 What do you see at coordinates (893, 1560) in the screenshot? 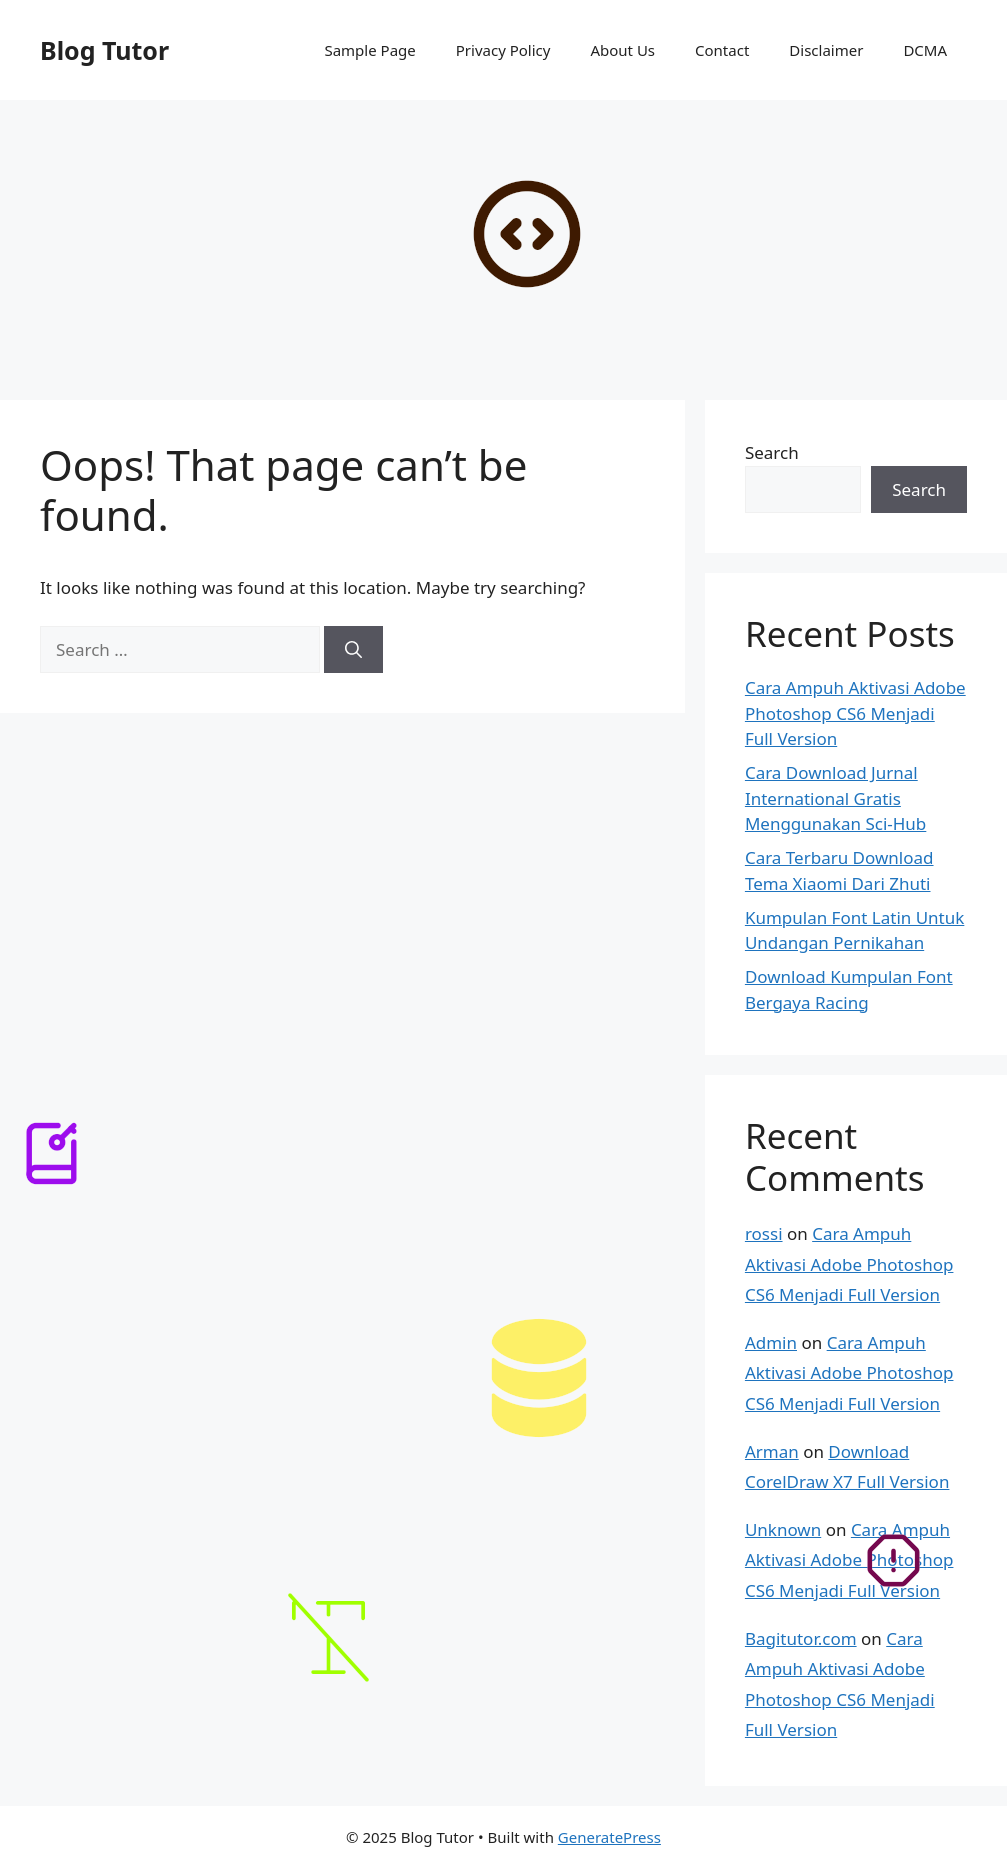
I see `indicates a critical warning or error state` at bounding box center [893, 1560].